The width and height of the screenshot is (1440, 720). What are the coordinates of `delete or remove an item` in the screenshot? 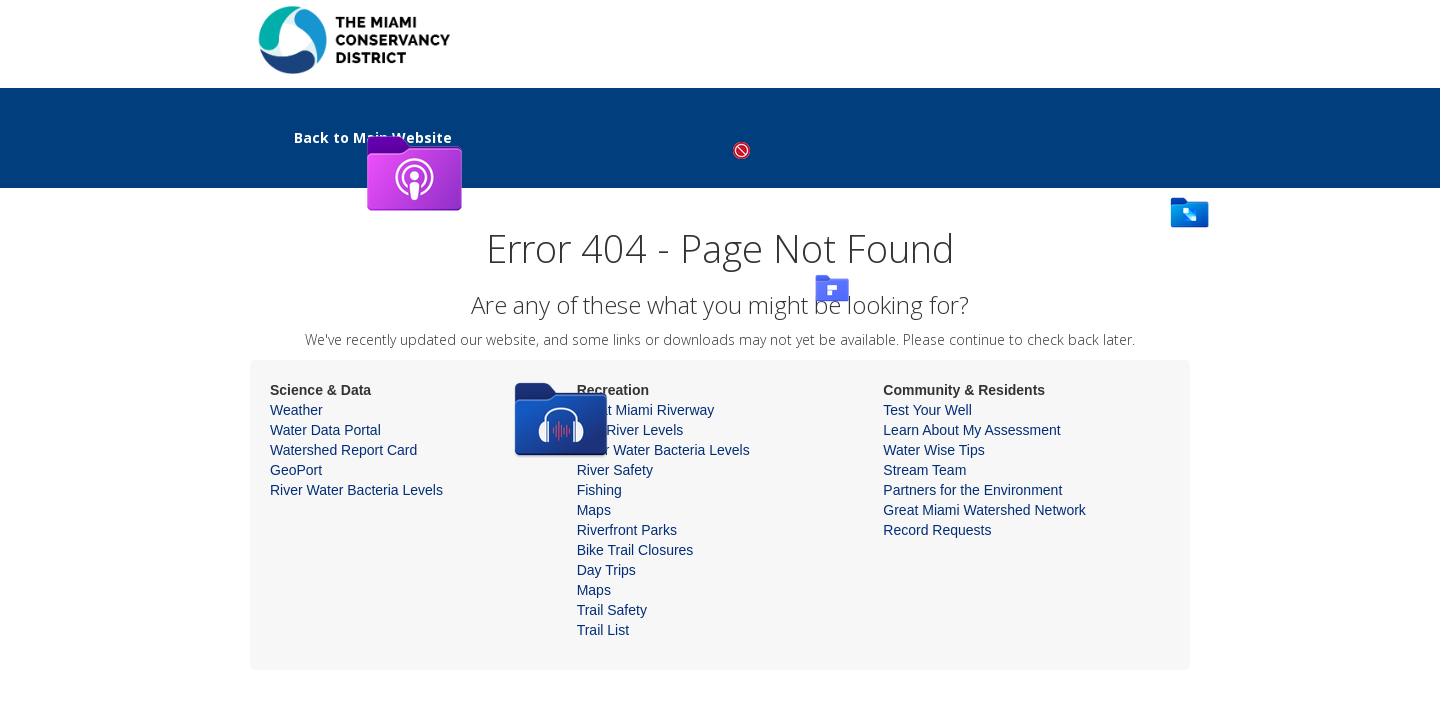 It's located at (741, 150).